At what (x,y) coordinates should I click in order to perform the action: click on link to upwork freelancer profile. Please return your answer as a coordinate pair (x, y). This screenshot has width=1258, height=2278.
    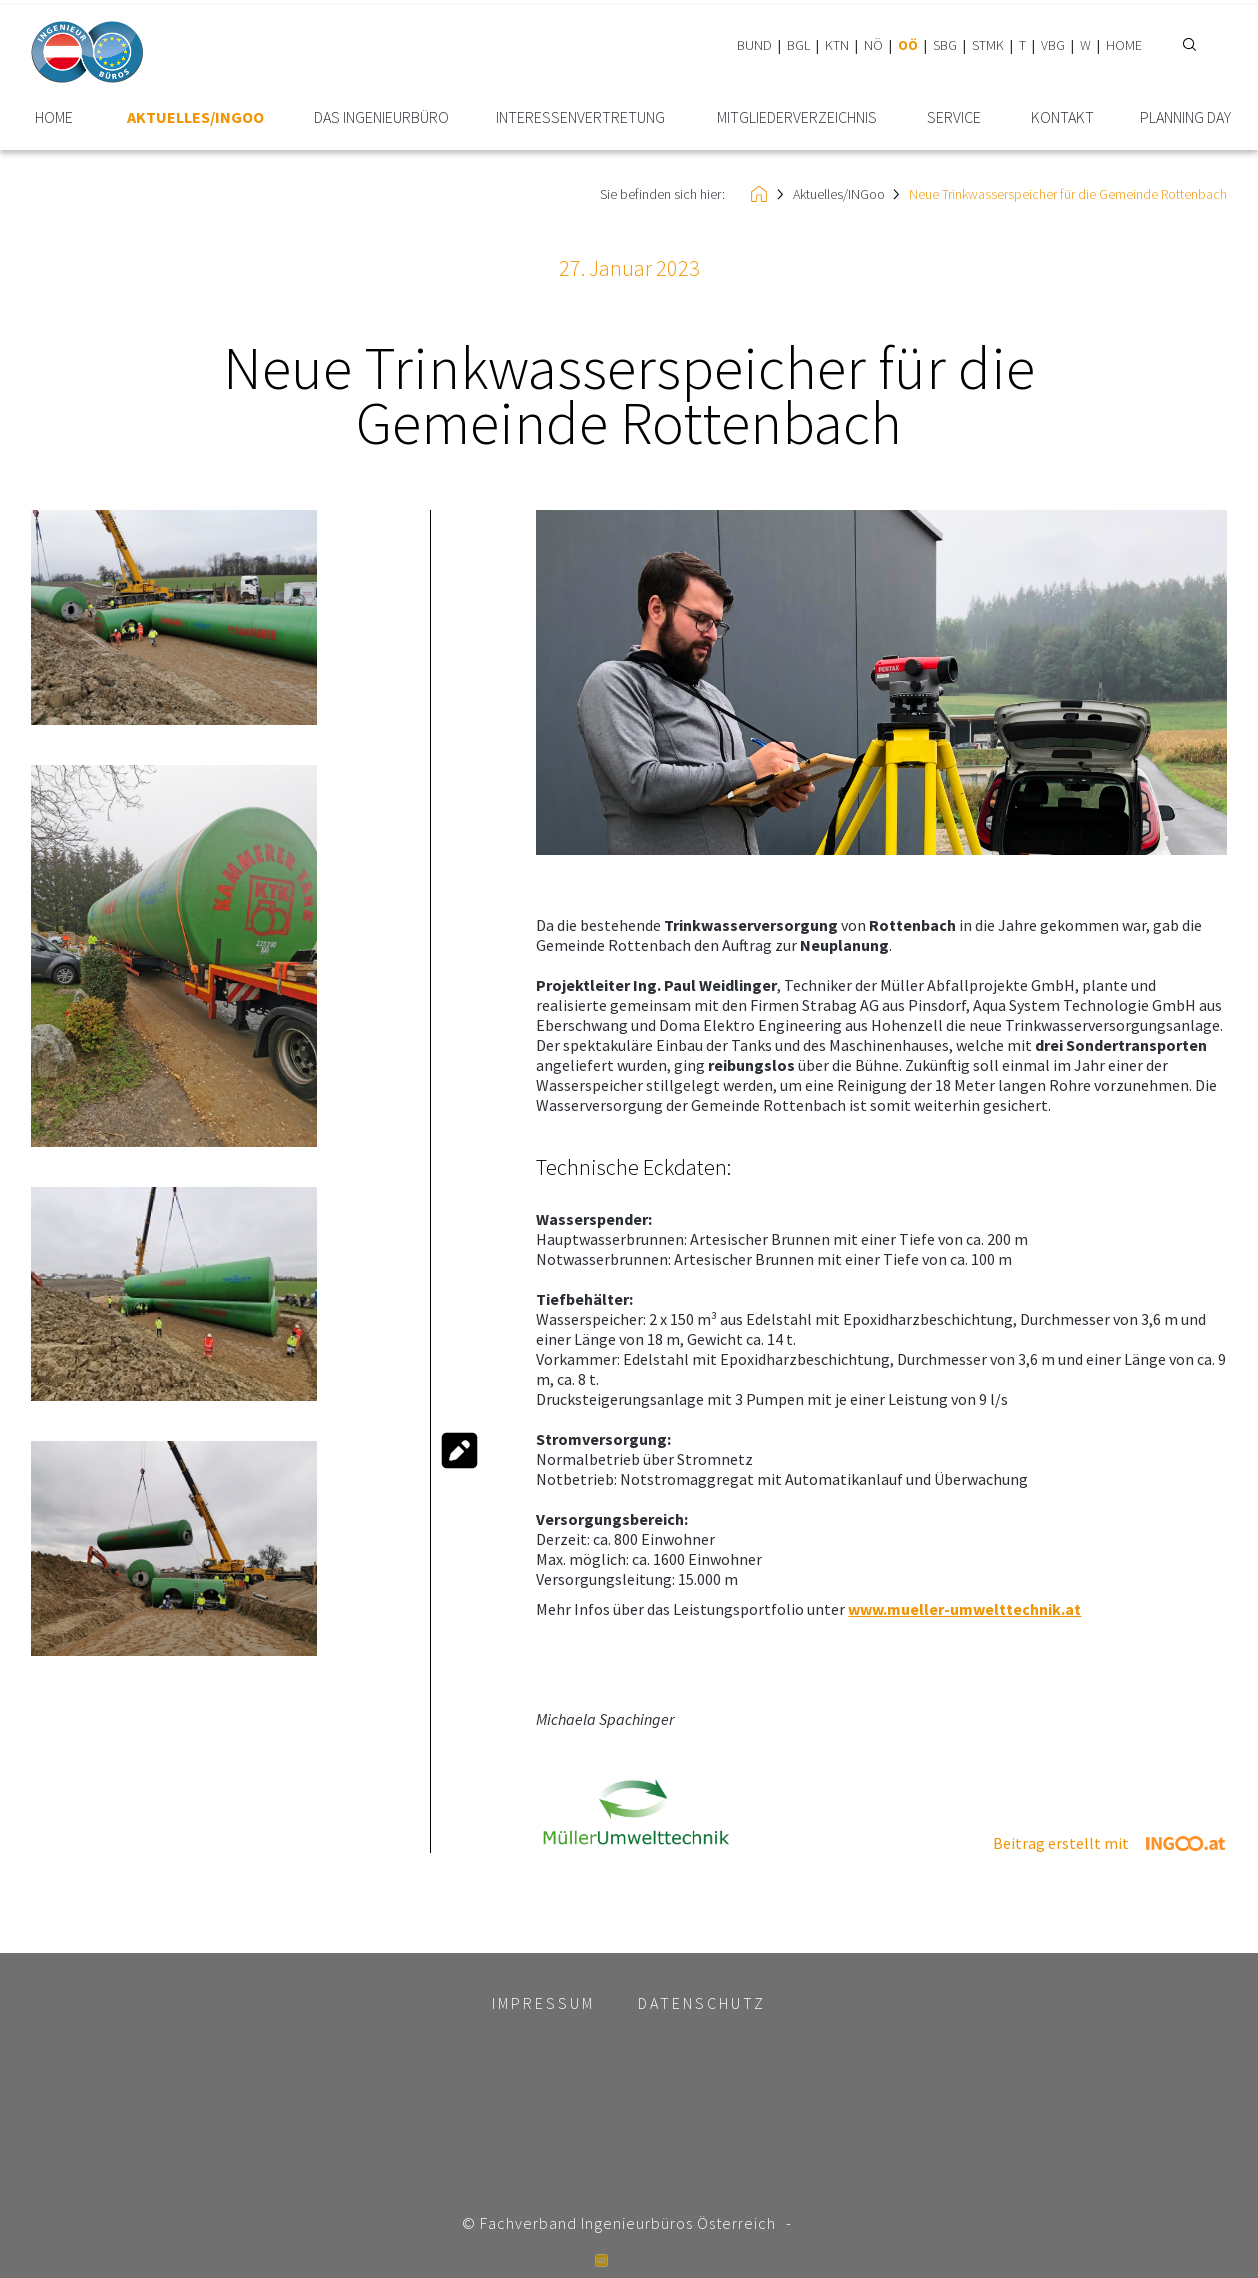
    Looking at the image, I should click on (601, 2260).